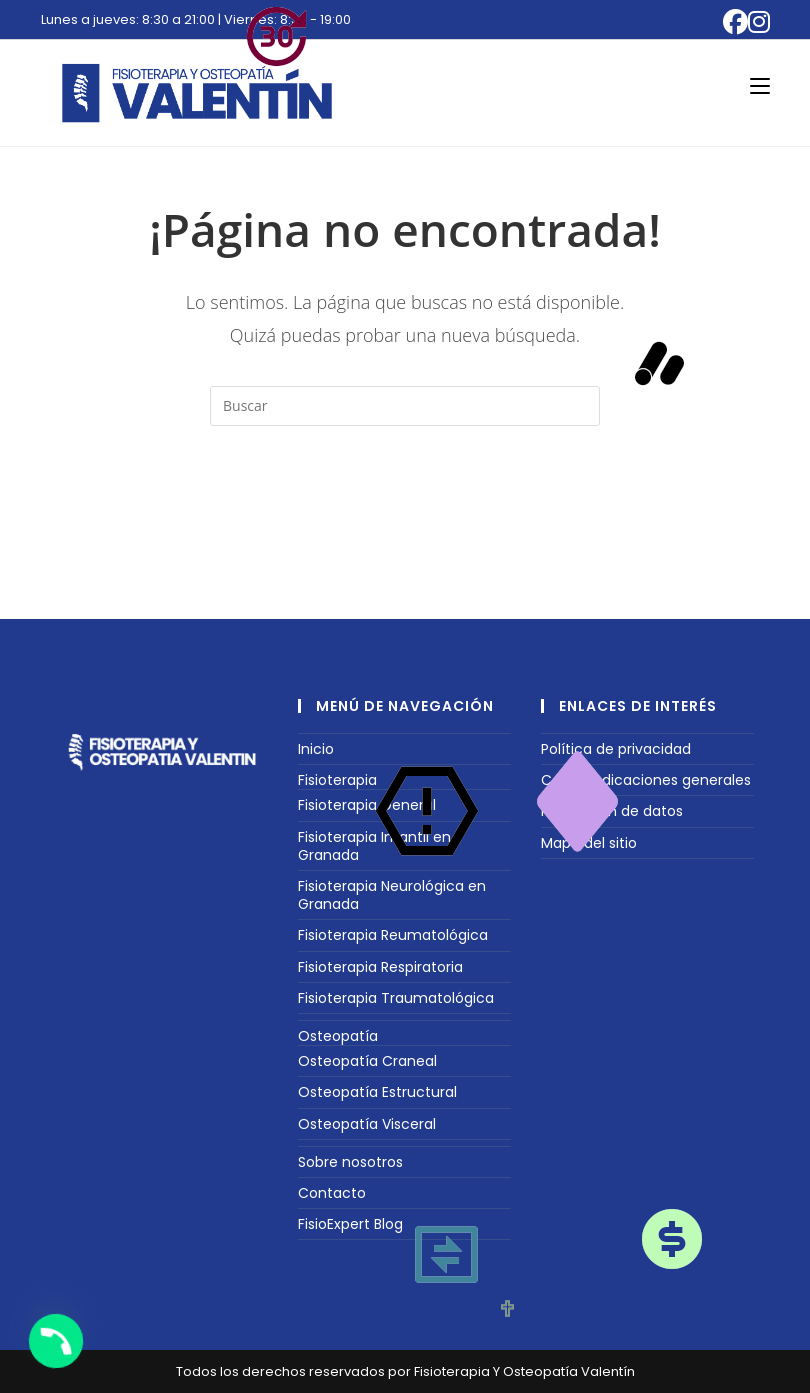 The height and width of the screenshot is (1393, 810). Describe the element at coordinates (276, 36) in the screenshot. I see `skip forward 30 seconds` at that location.